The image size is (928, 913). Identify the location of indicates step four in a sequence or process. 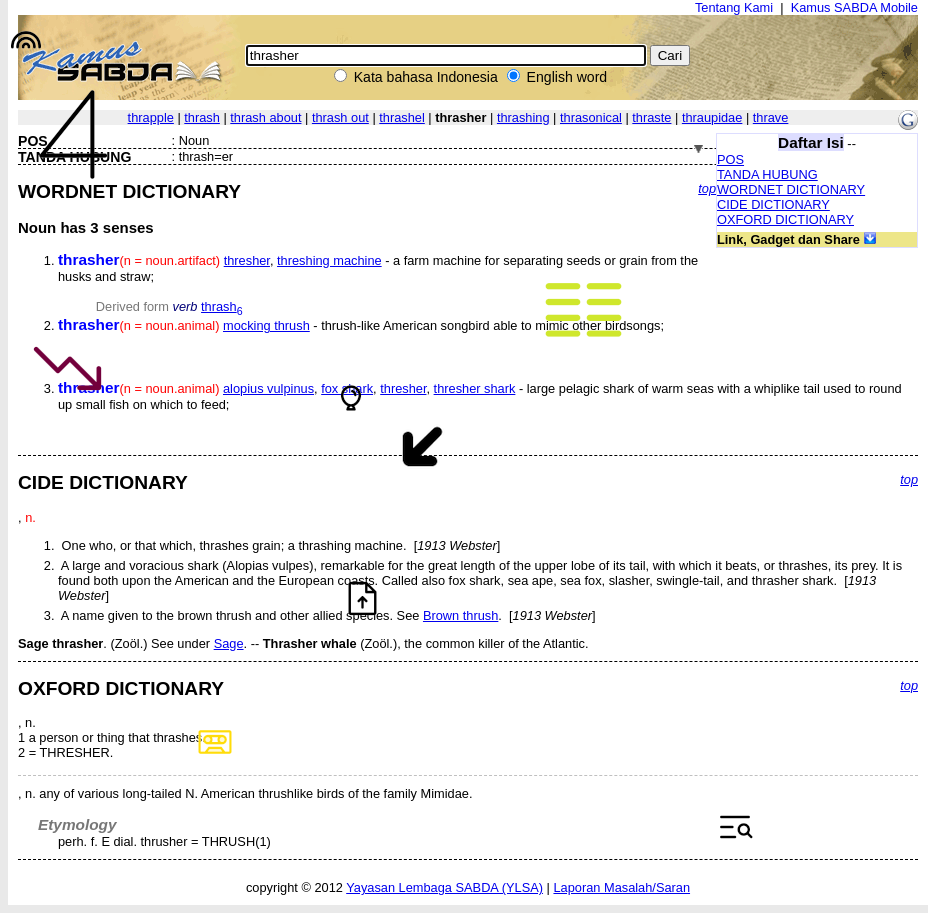
(75, 134).